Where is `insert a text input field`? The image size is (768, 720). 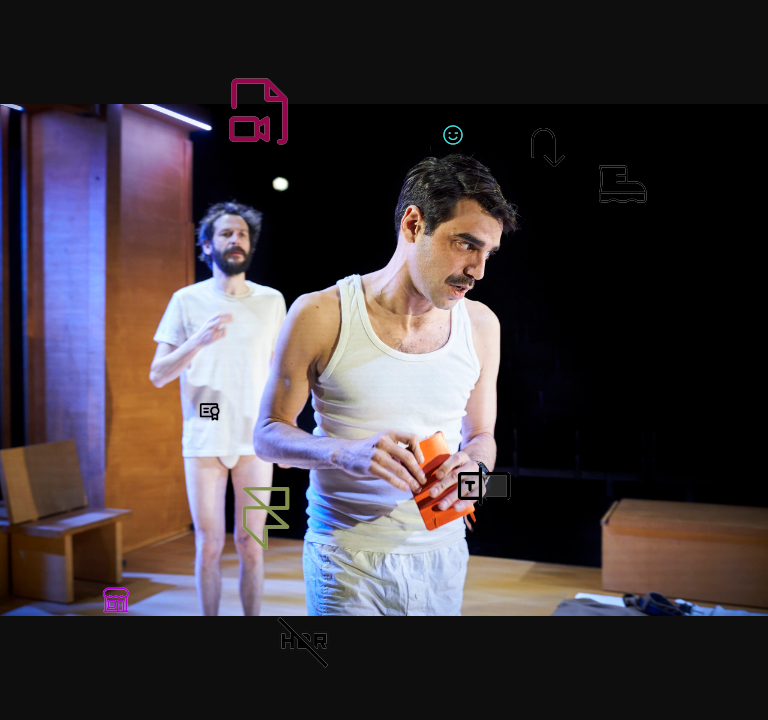
insert a text input field is located at coordinates (484, 486).